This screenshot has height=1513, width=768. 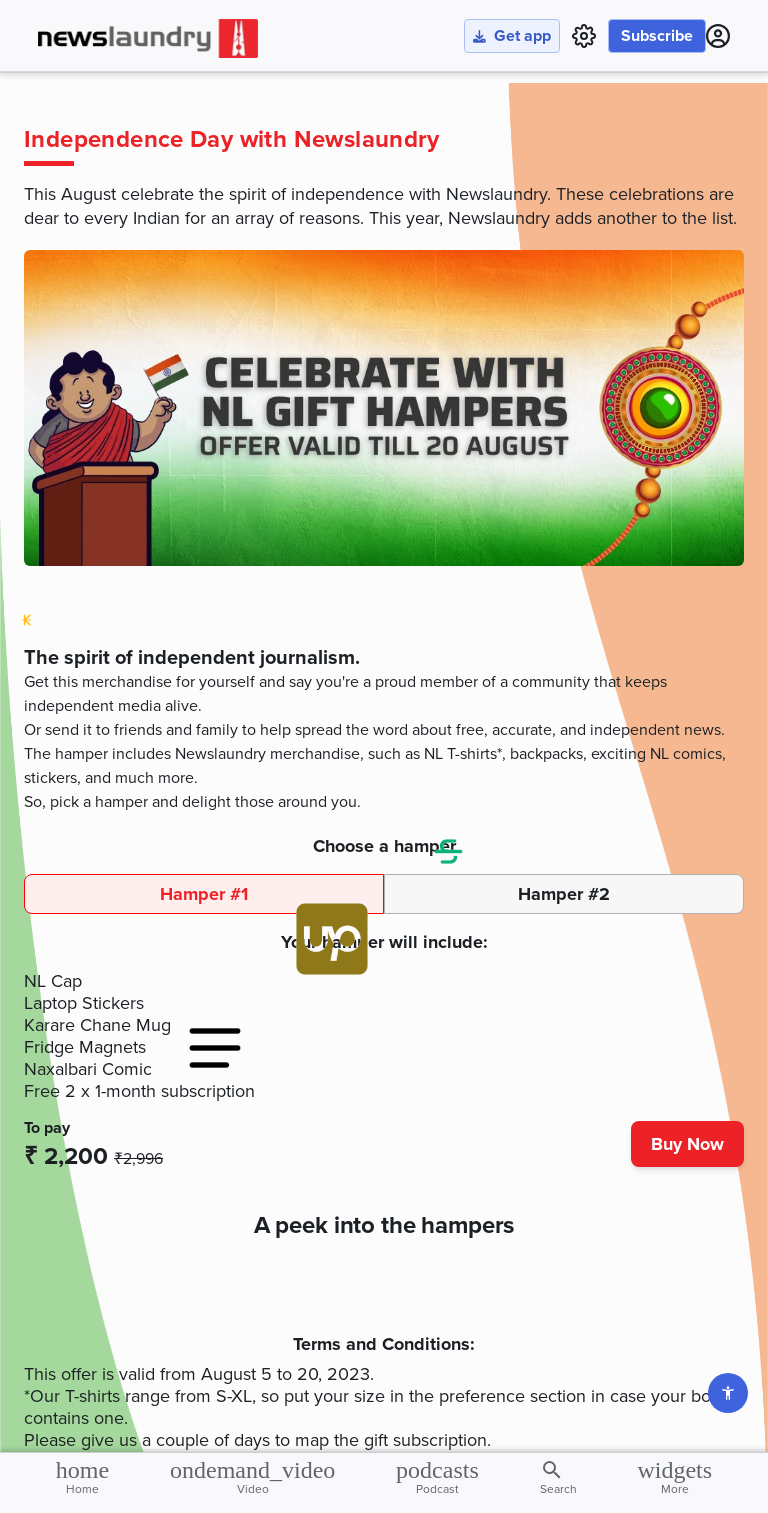 I want to click on justify text alignment, so click(x=215, y=1048).